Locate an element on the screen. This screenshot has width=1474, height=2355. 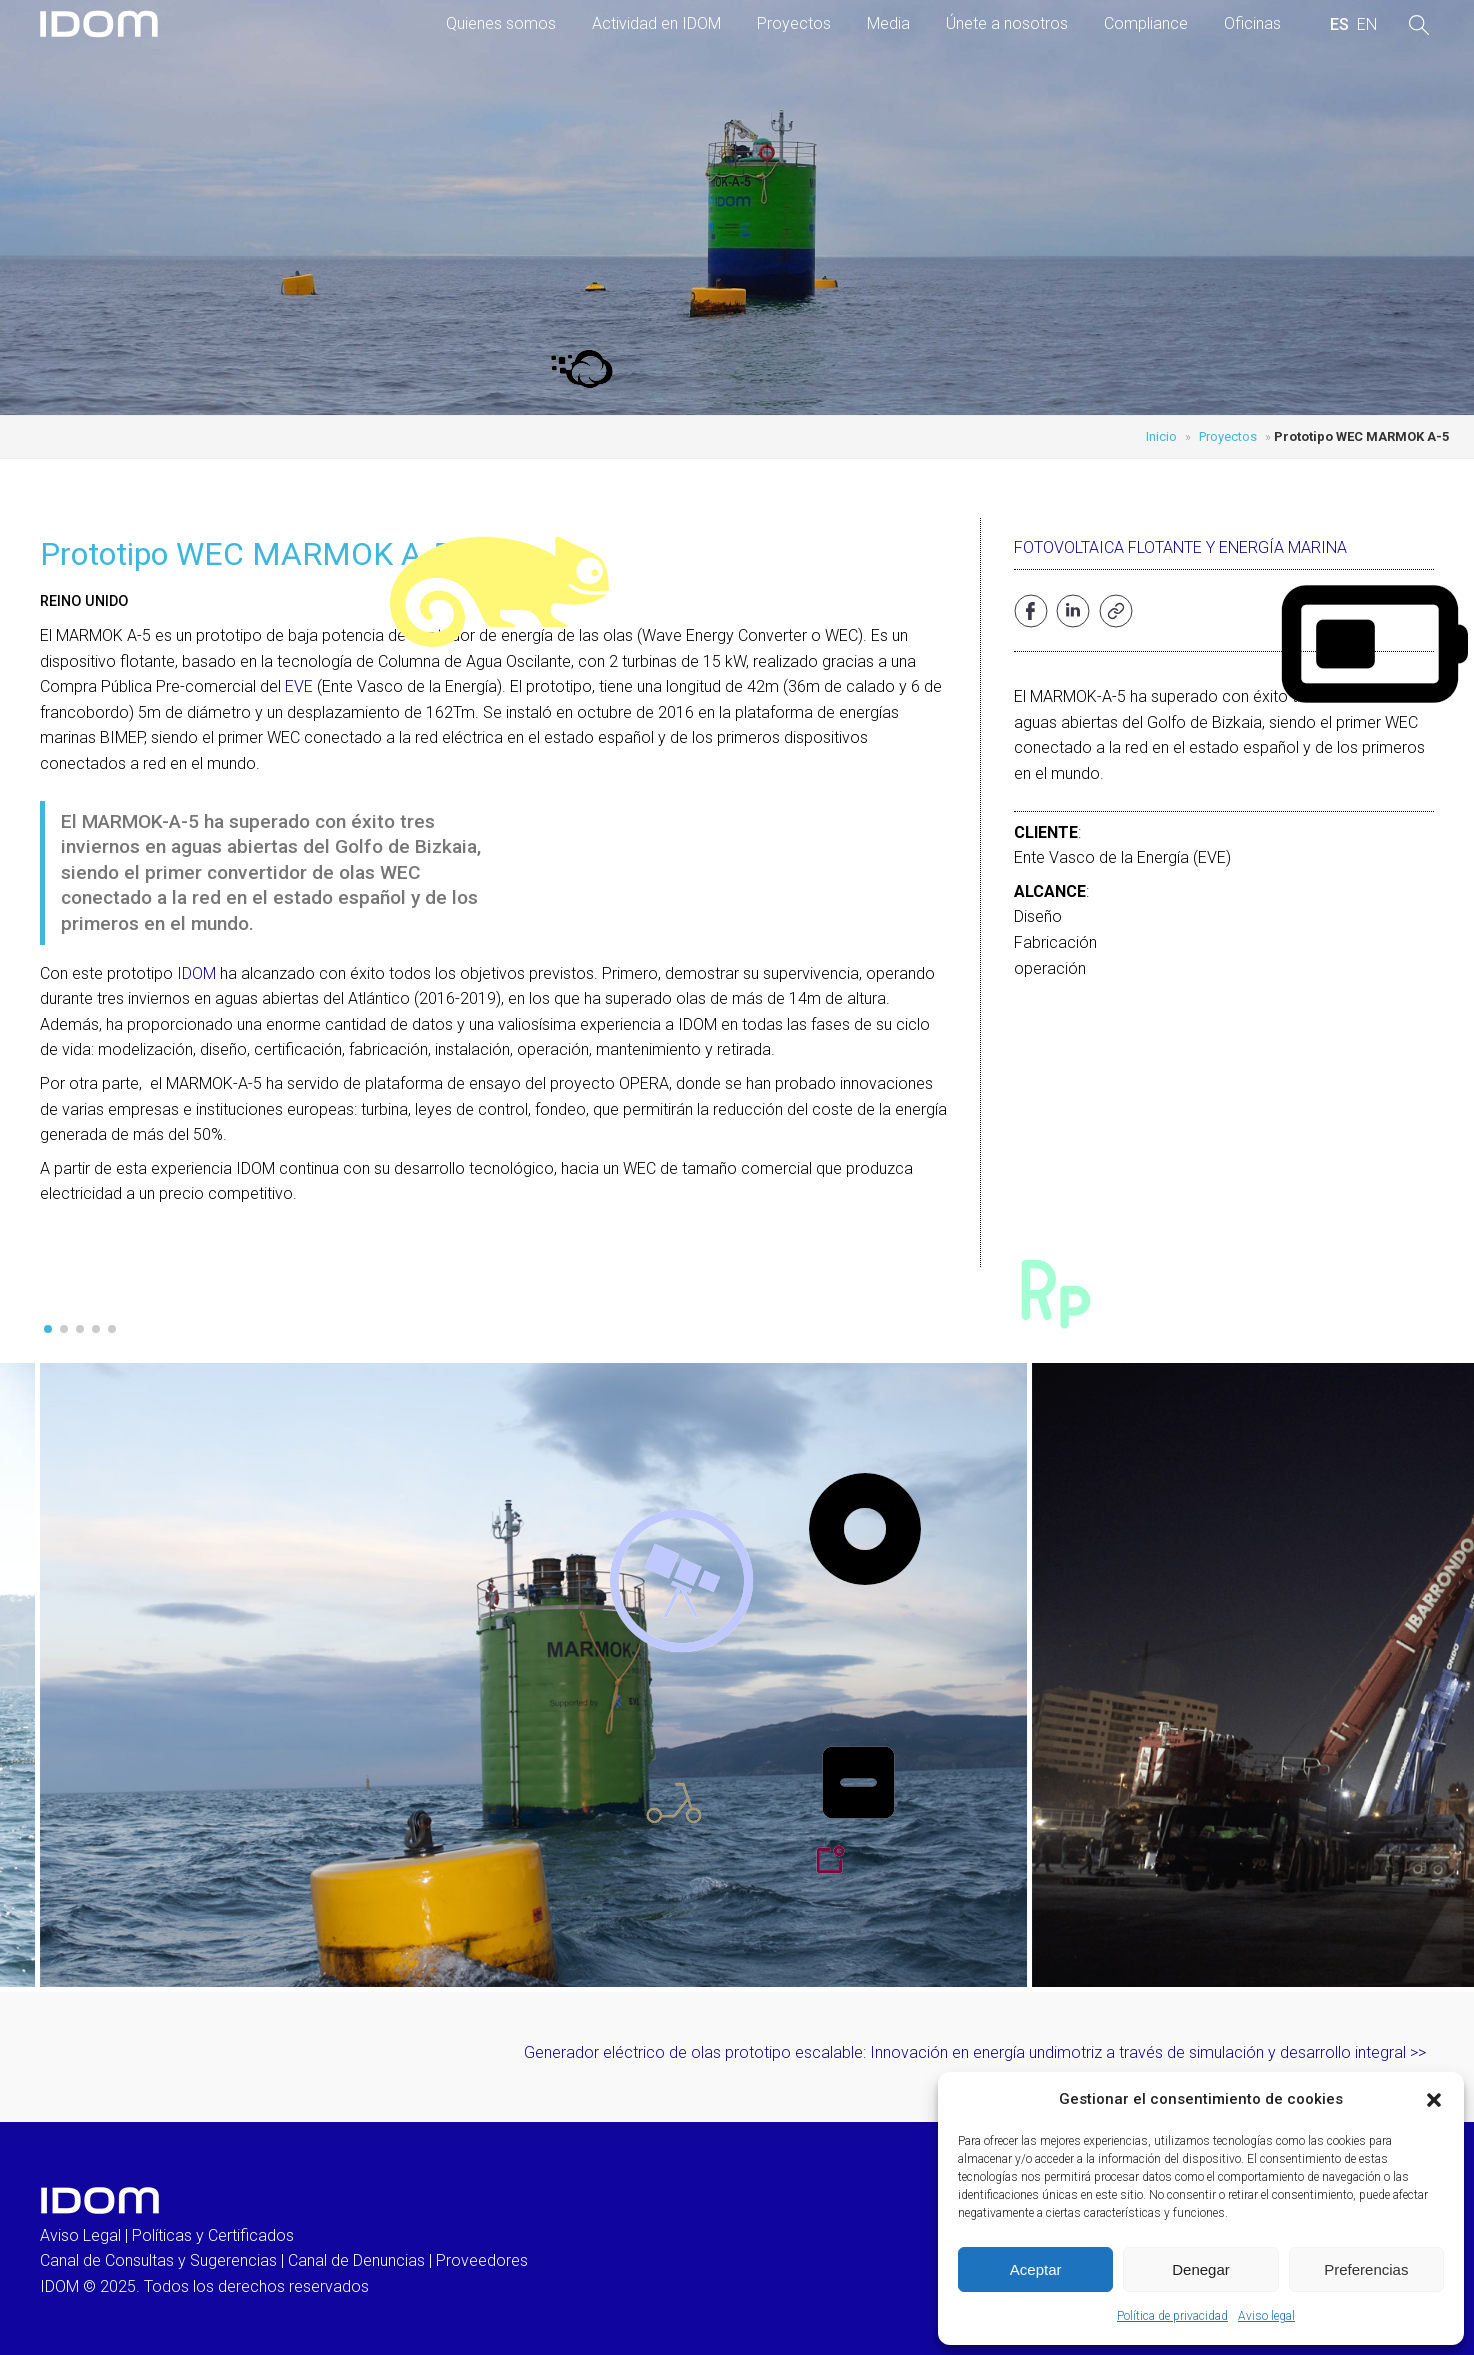
indicates indonesian rupiah currency is located at coordinates (1056, 1290).